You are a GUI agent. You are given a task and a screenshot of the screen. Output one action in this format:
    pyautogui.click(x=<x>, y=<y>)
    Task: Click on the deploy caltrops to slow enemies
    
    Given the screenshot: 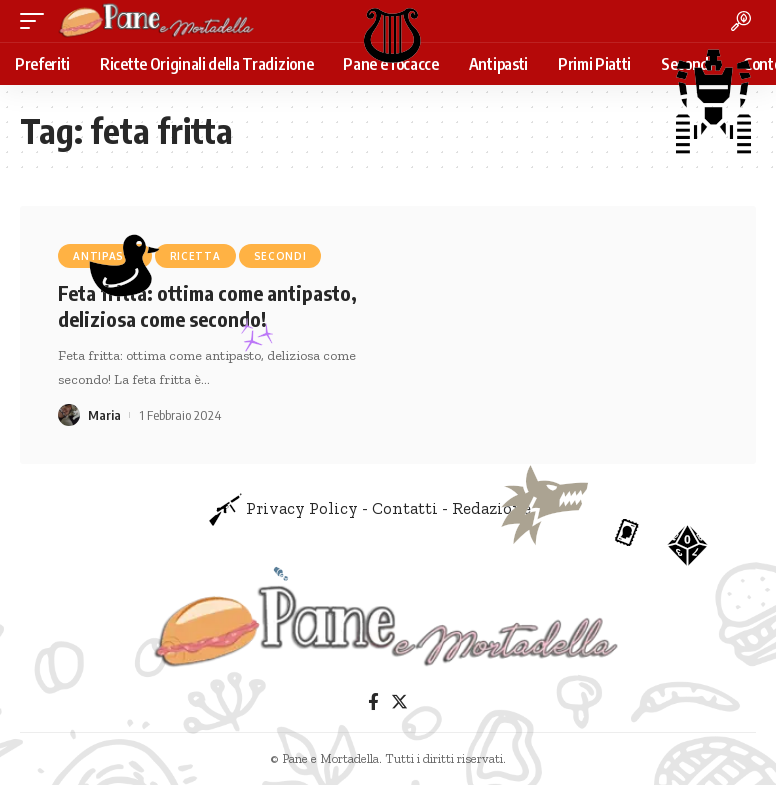 What is the action you would take?
    pyautogui.click(x=257, y=335)
    